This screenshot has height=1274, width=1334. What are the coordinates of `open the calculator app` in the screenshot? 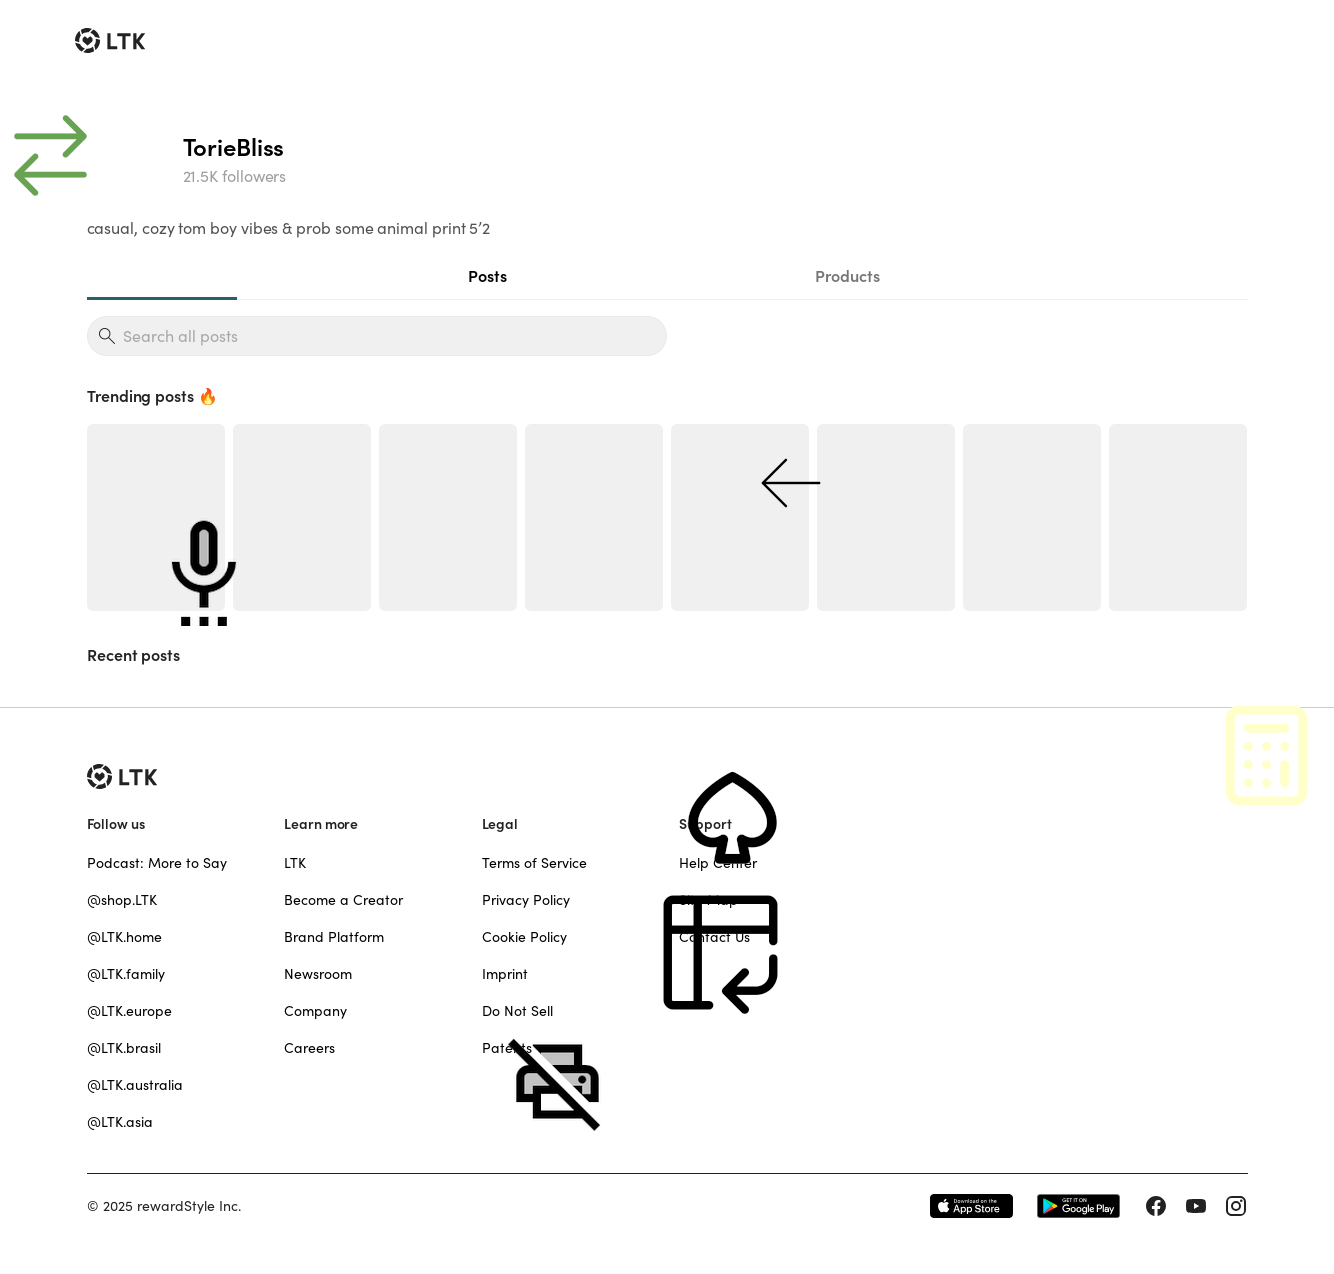 It's located at (1266, 755).